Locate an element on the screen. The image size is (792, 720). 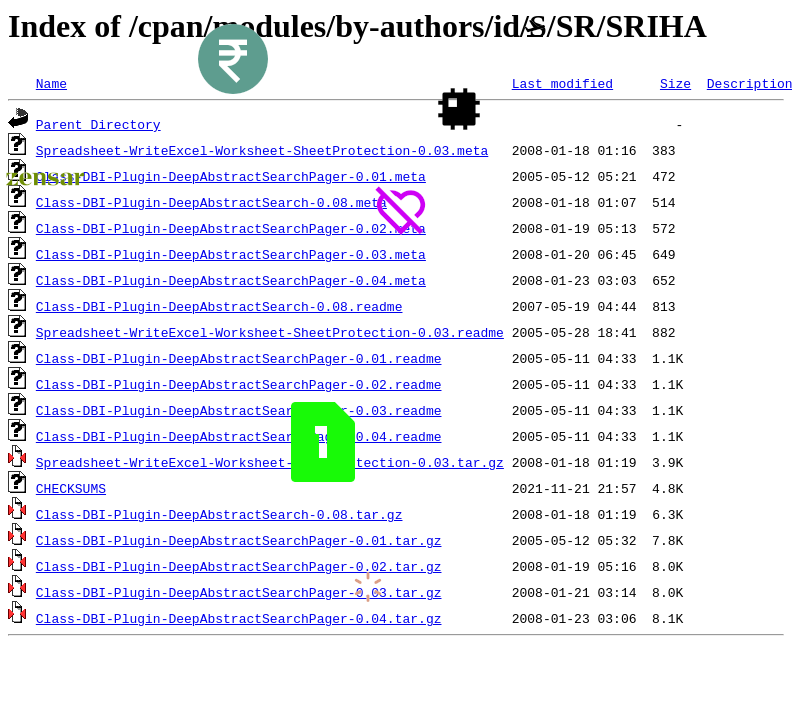
zensar technologies company logo is located at coordinates (45, 179).